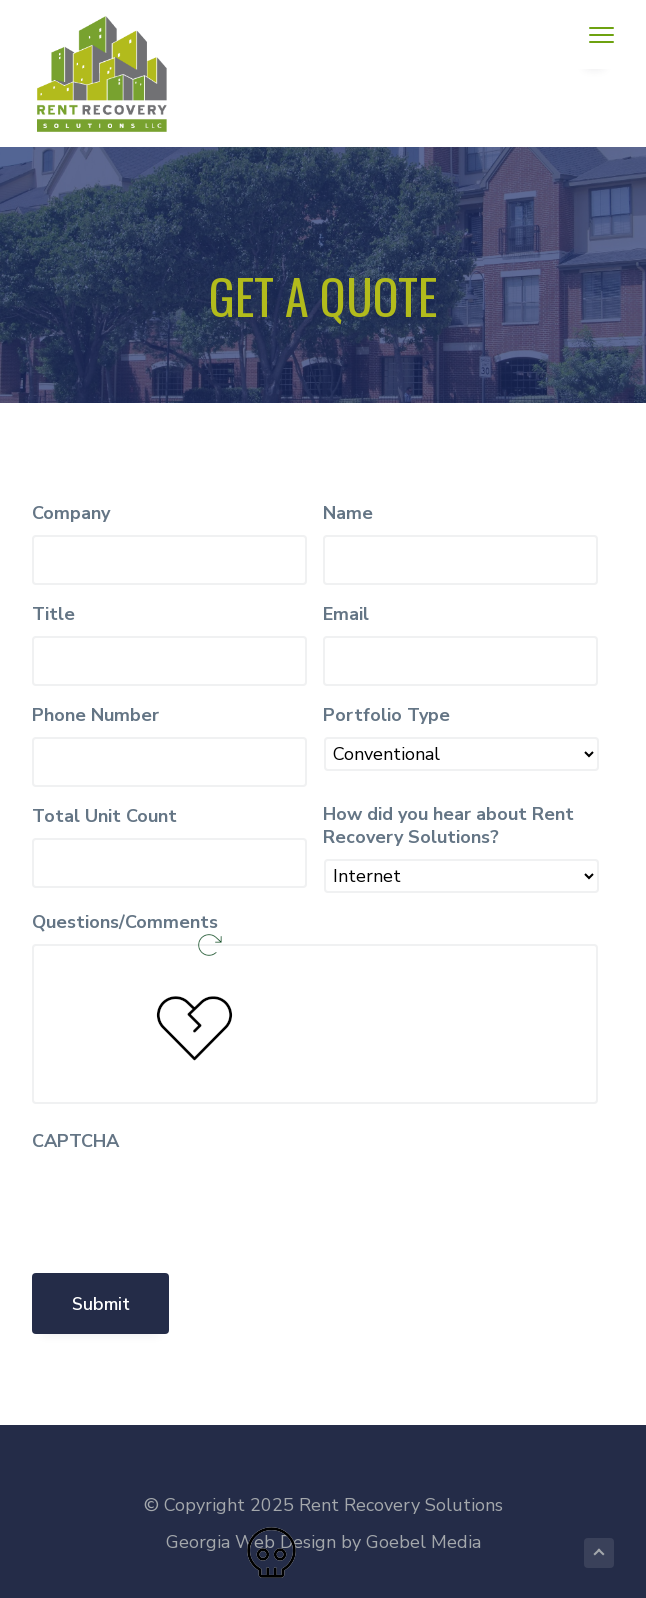  Describe the element at coordinates (271, 1553) in the screenshot. I see `indicates dangerous or harmful content` at that location.